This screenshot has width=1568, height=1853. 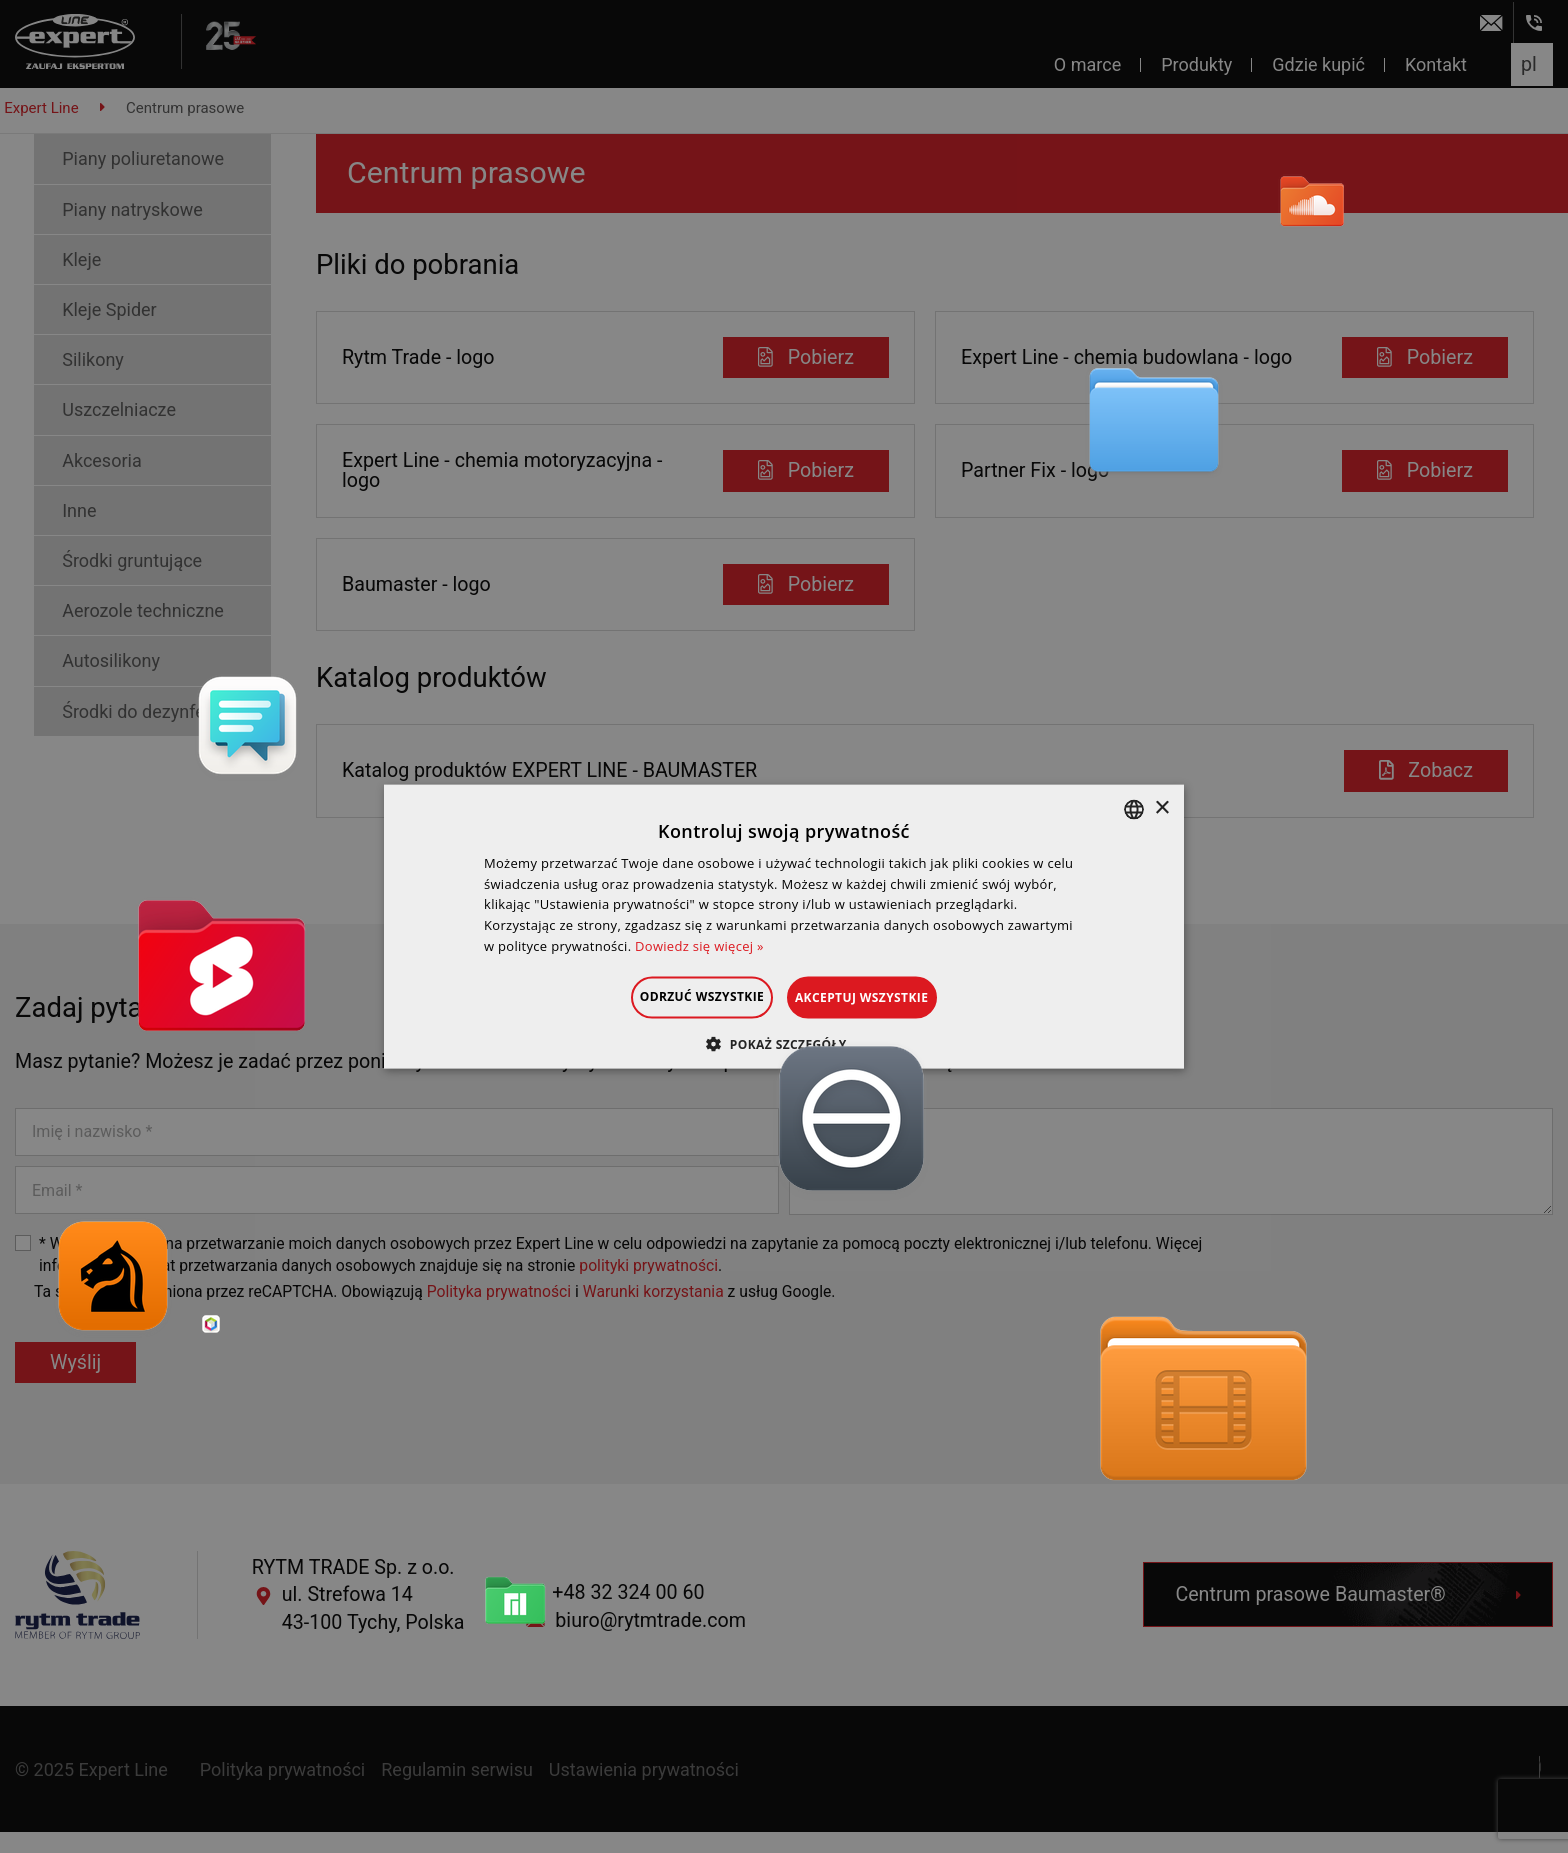 What do you see at coordinates (1203, 1398) in the screenshot?
I see `open your videos folder` at bounding box center [1203, 1398].